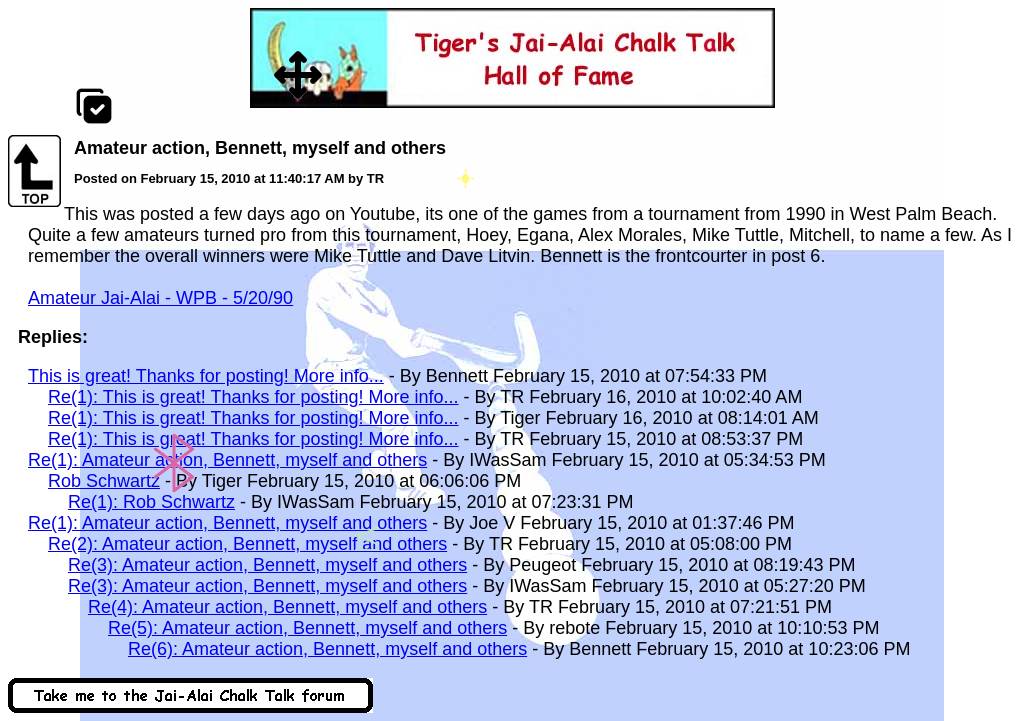 This screenshot has width=1024, height=721. What do you see at coordinates (174, 463) in the screenshot?
I see `toggle bluetooth connectivity` at bounding box center [174, 463].